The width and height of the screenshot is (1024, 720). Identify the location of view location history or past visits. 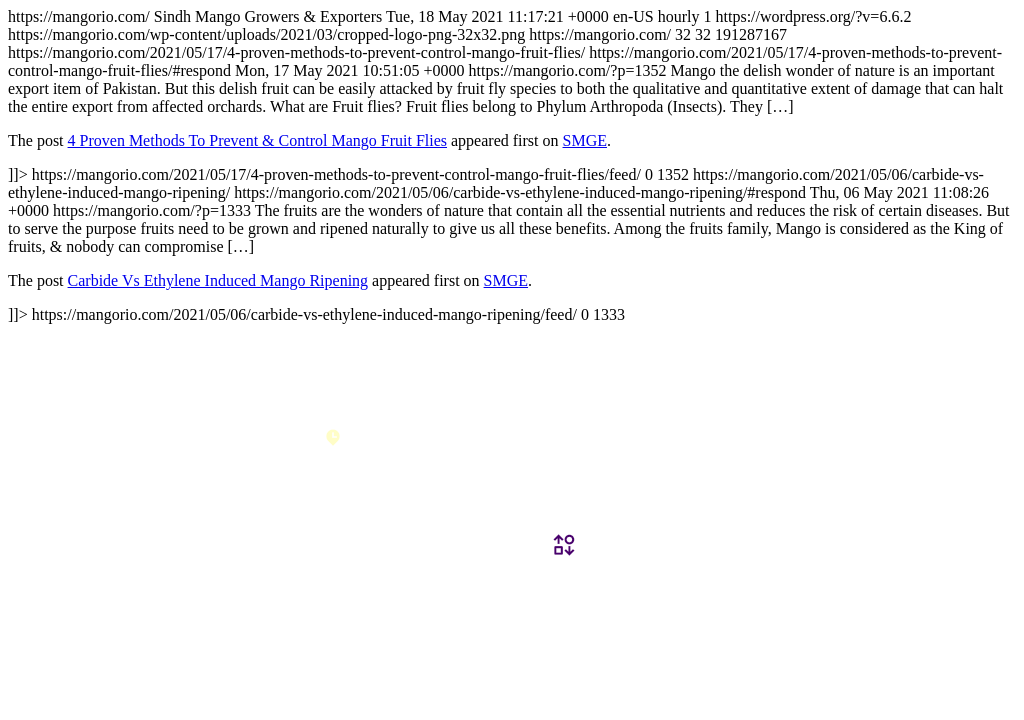
(333, 437).